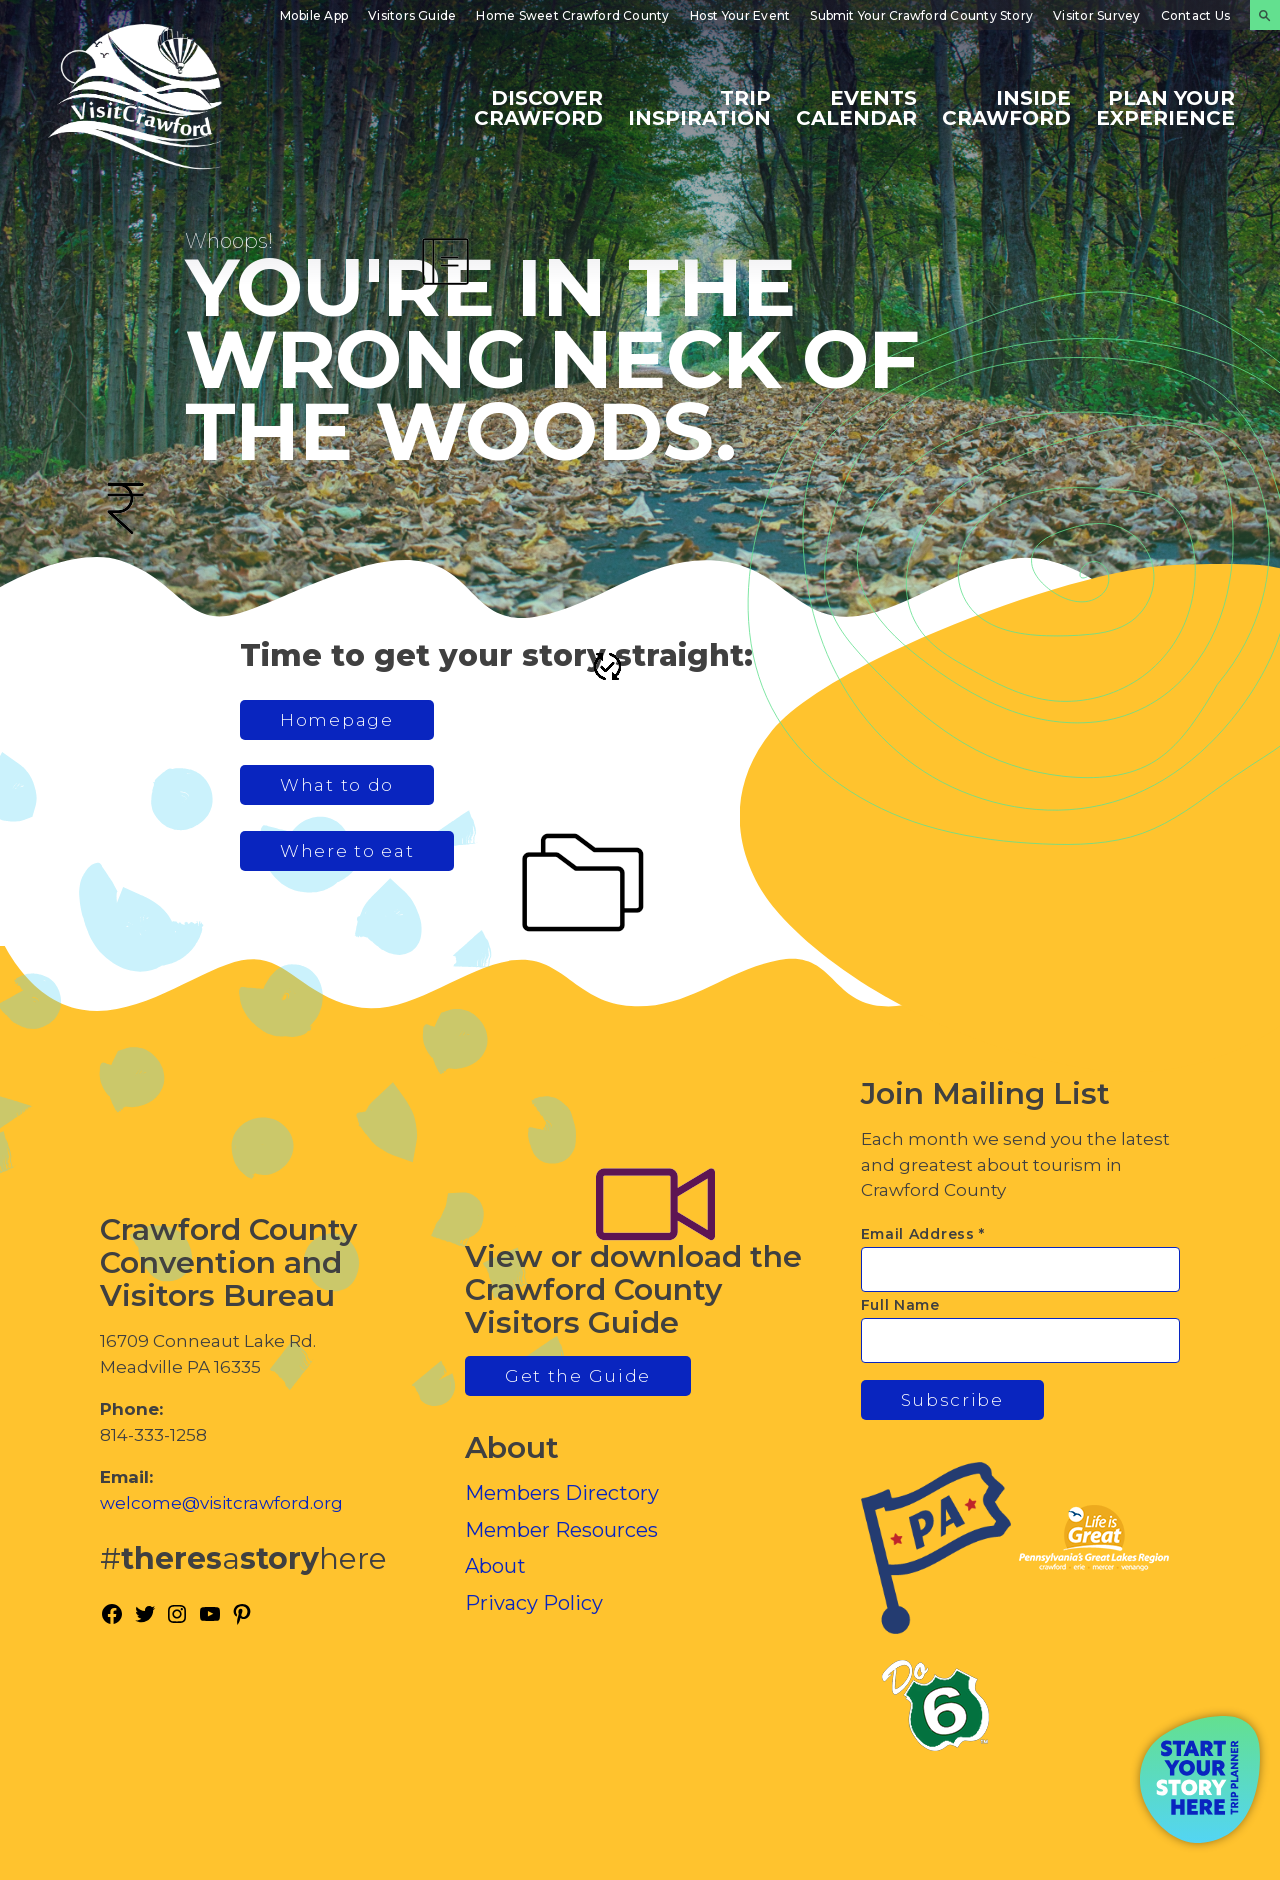 Image resolution: width=1280 pixels, height=1880 pixels. I want to click on sync or publish changes, so click(607, 666).